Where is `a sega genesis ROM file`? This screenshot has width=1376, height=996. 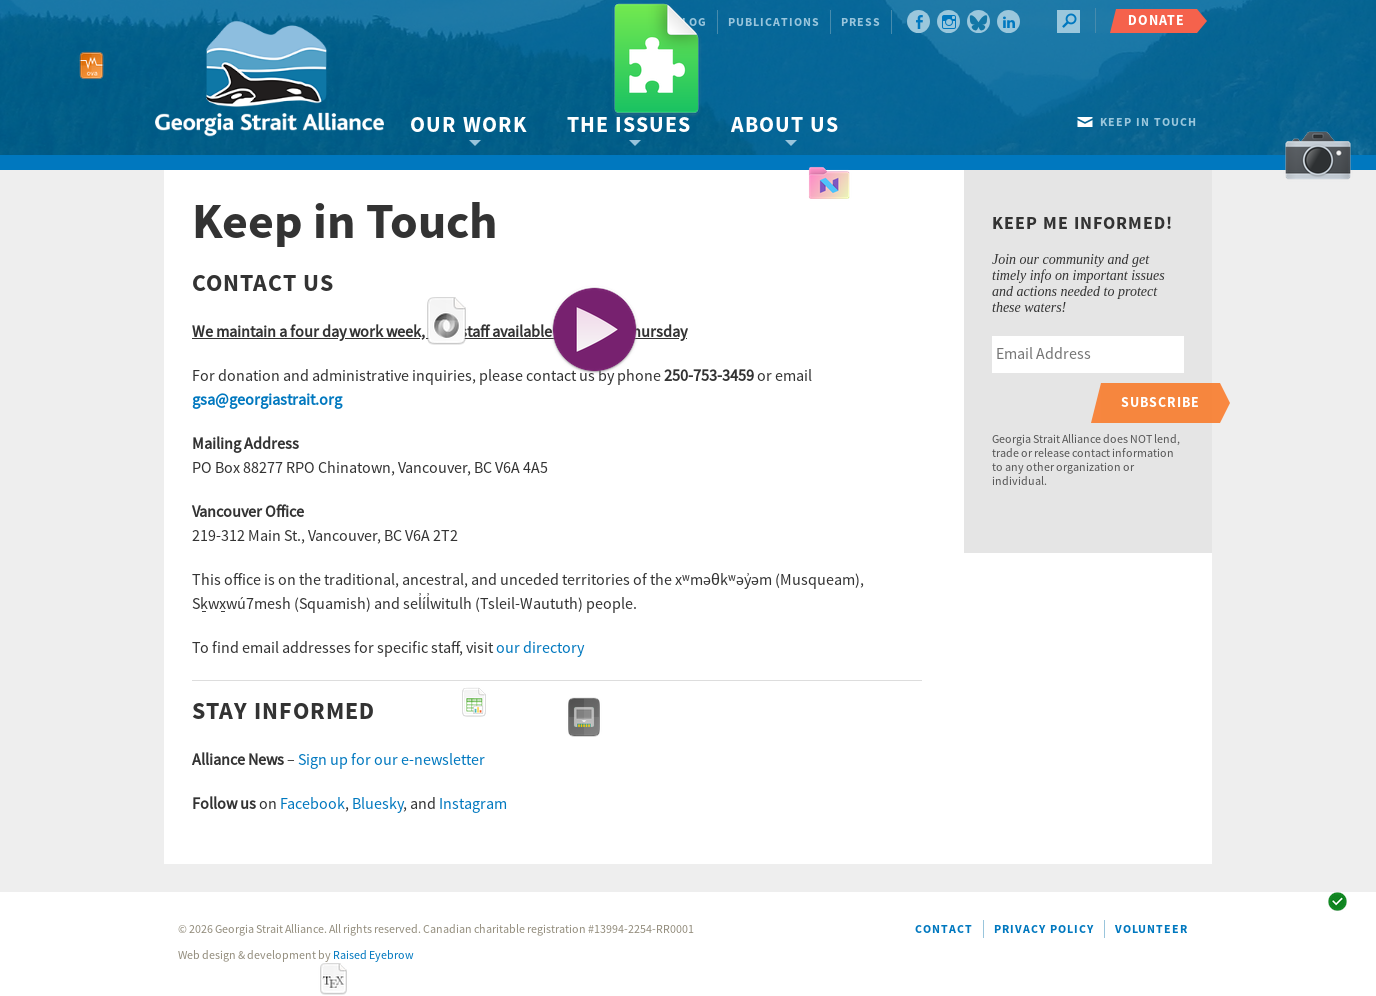 a sega genesis ROM file is located at coordinates (584, 717).